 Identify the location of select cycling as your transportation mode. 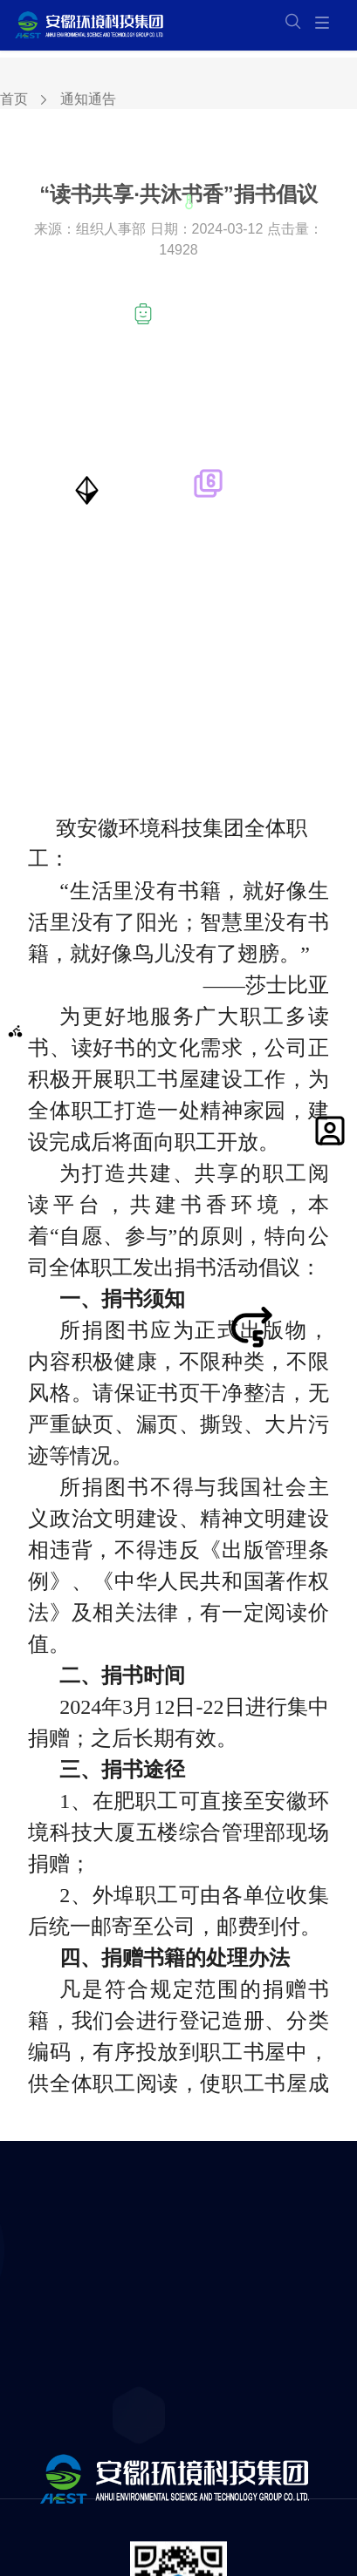
(15, 1030).